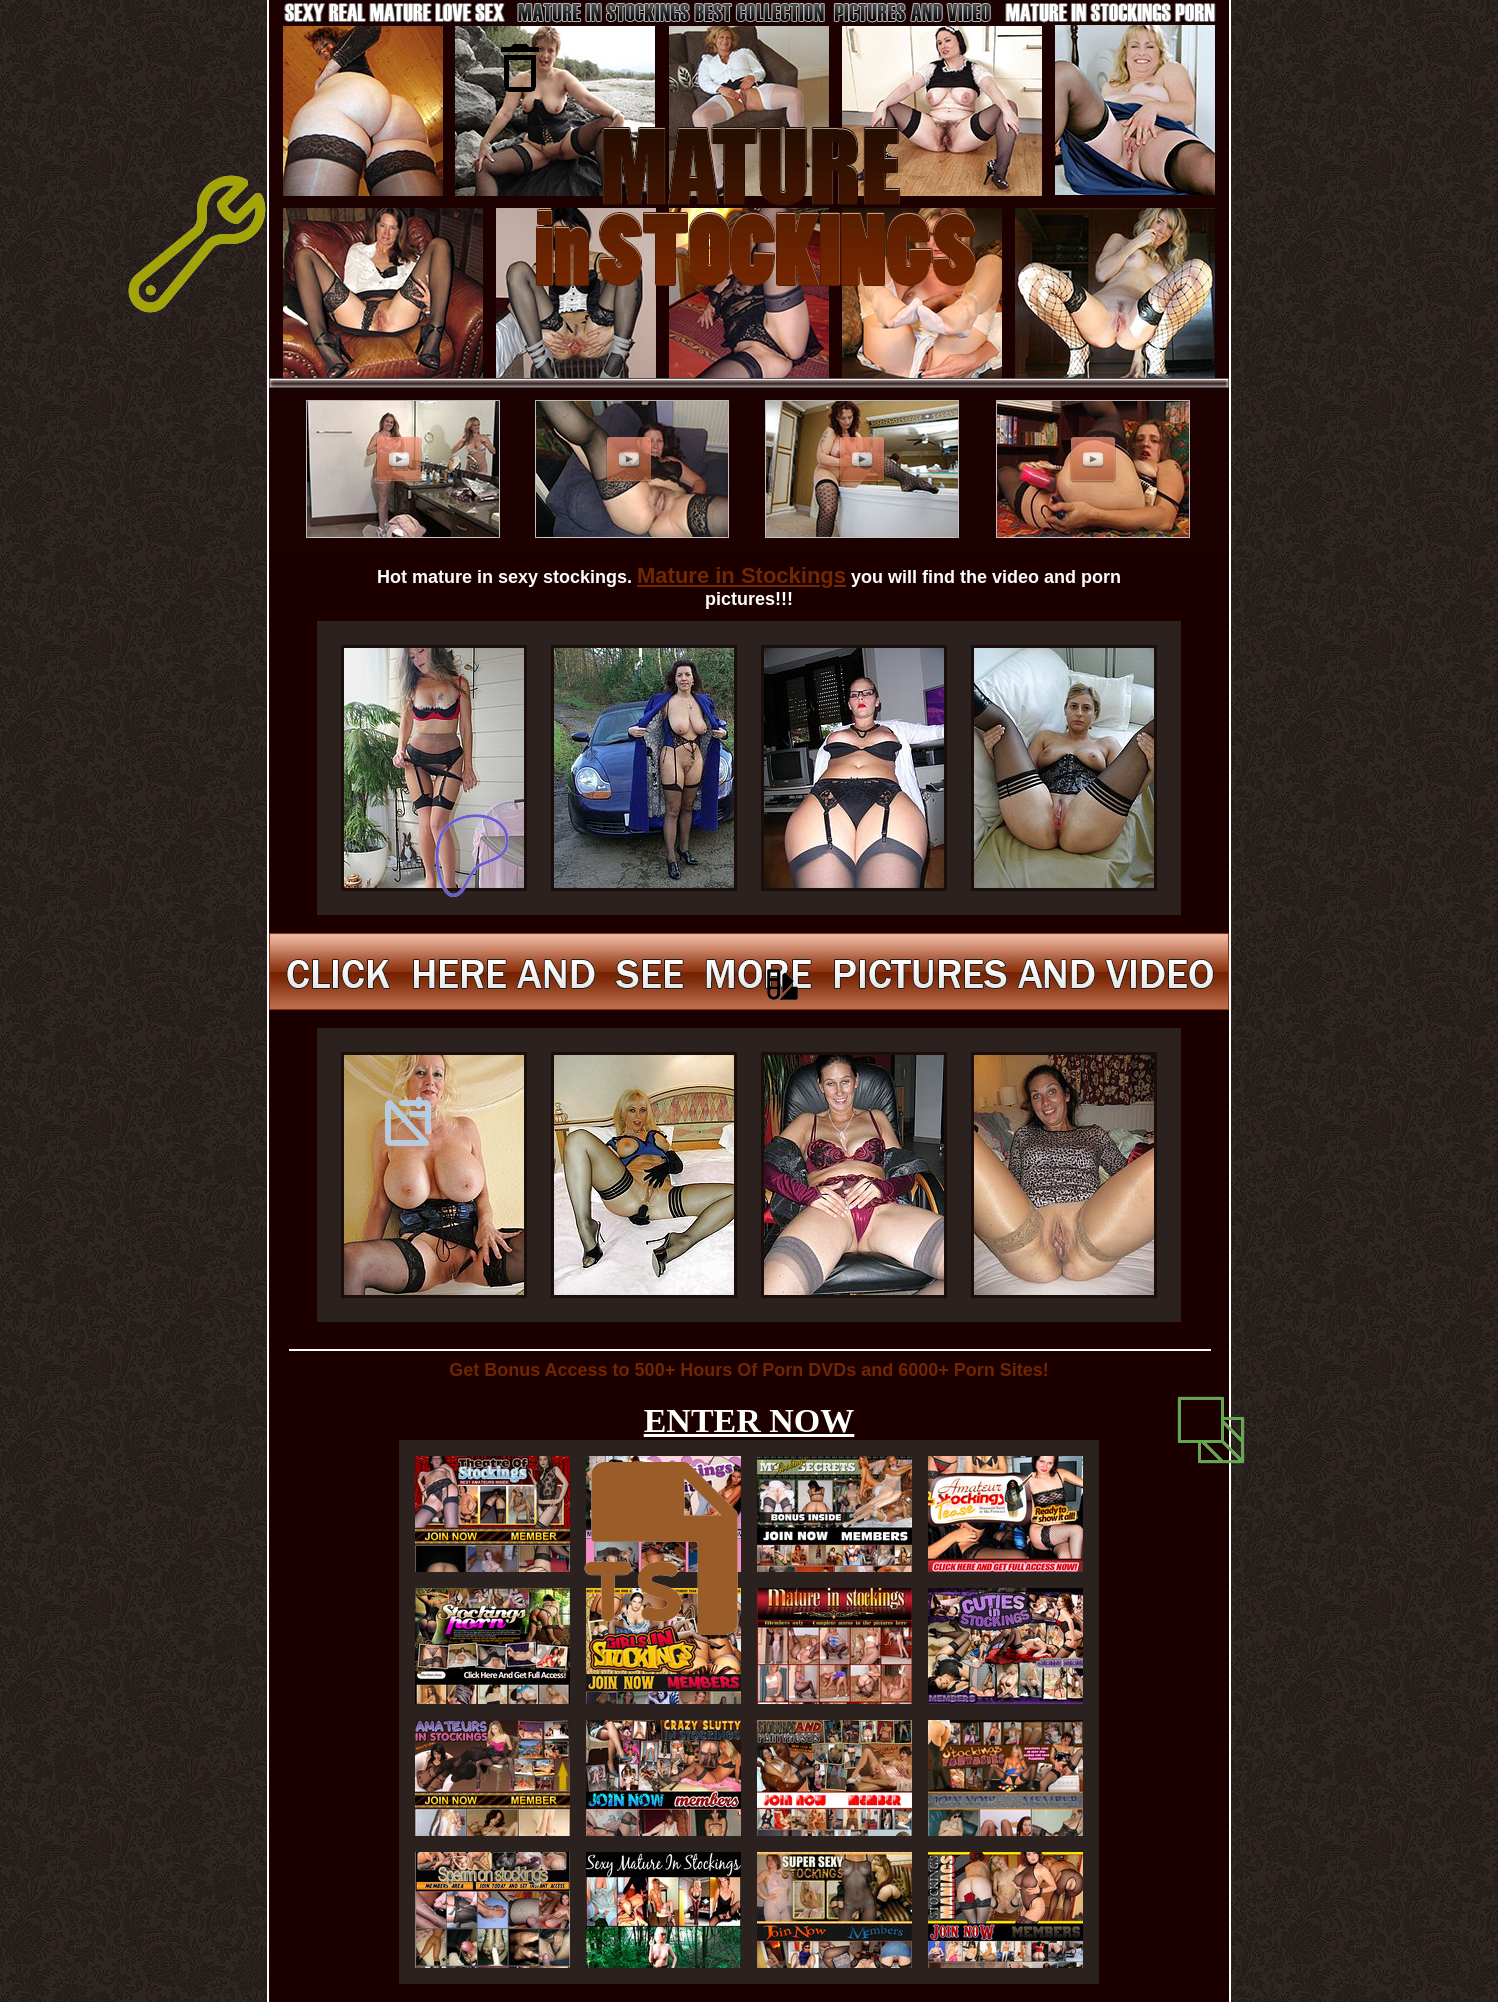 Image resolution: width=1498 pixels, height=2002 pixels. What do you see at coordinates (197, 244) in the screenshot?
I see `access settings or configuration options` at bounding box center [197, 244].